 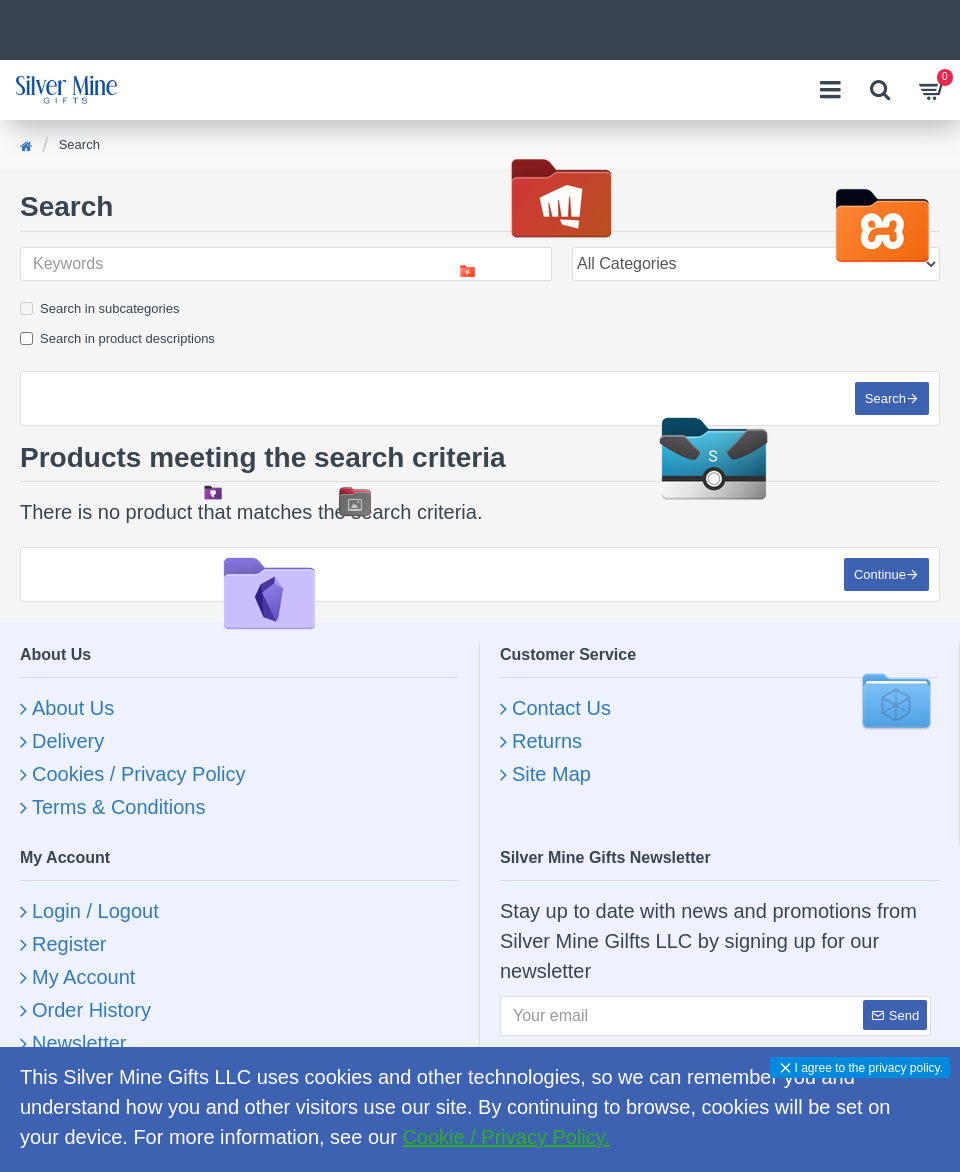 I want to click on open github repository folder, so click(x=213, y=493).